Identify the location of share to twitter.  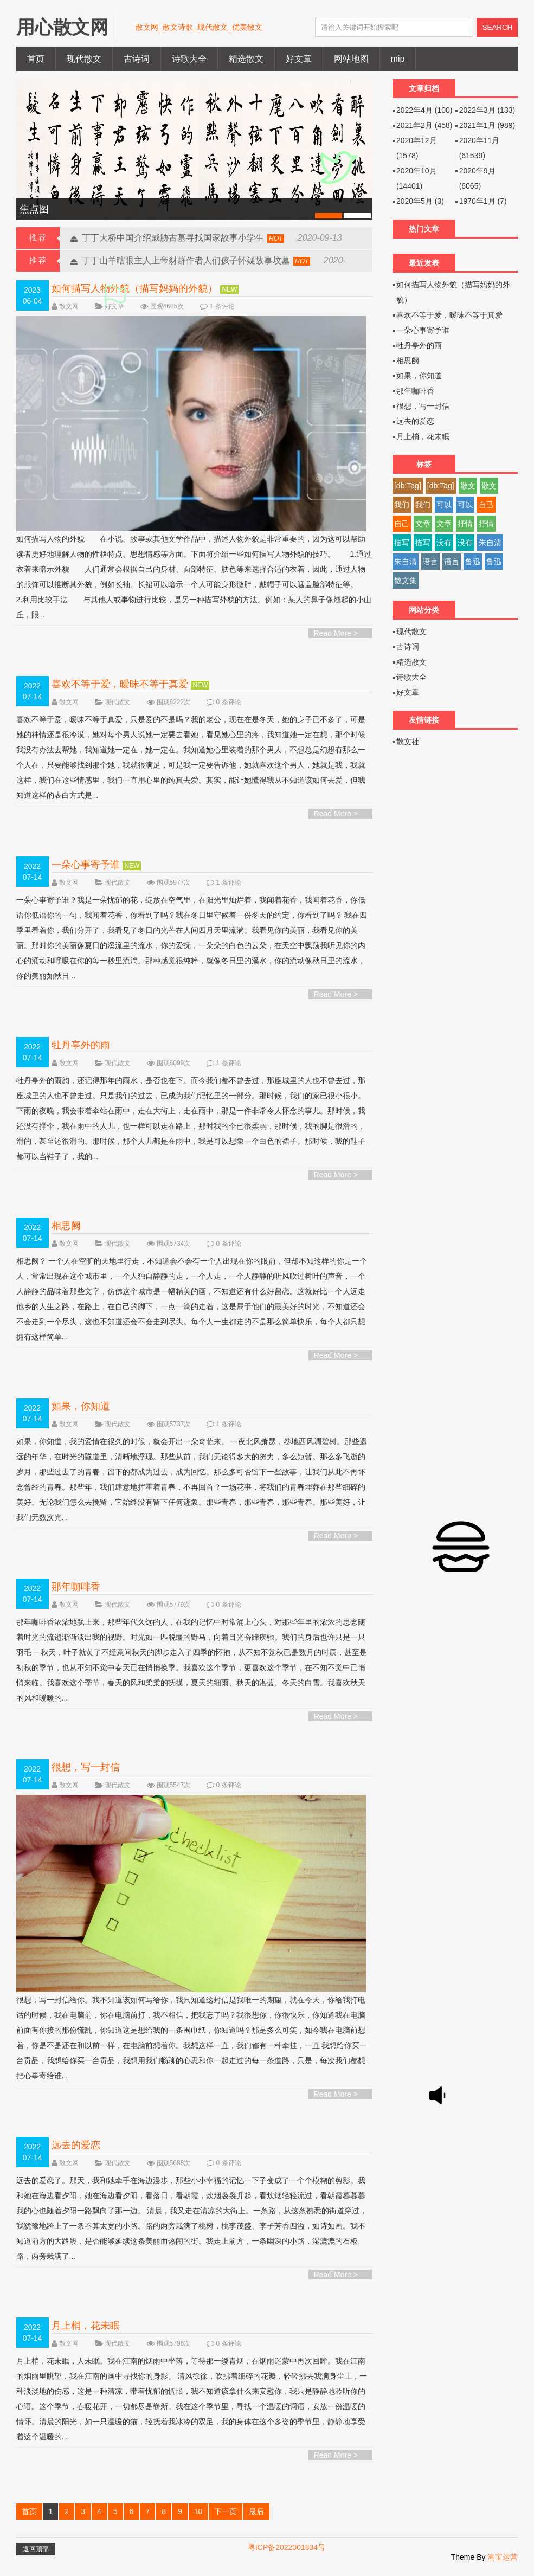
(337, 166).